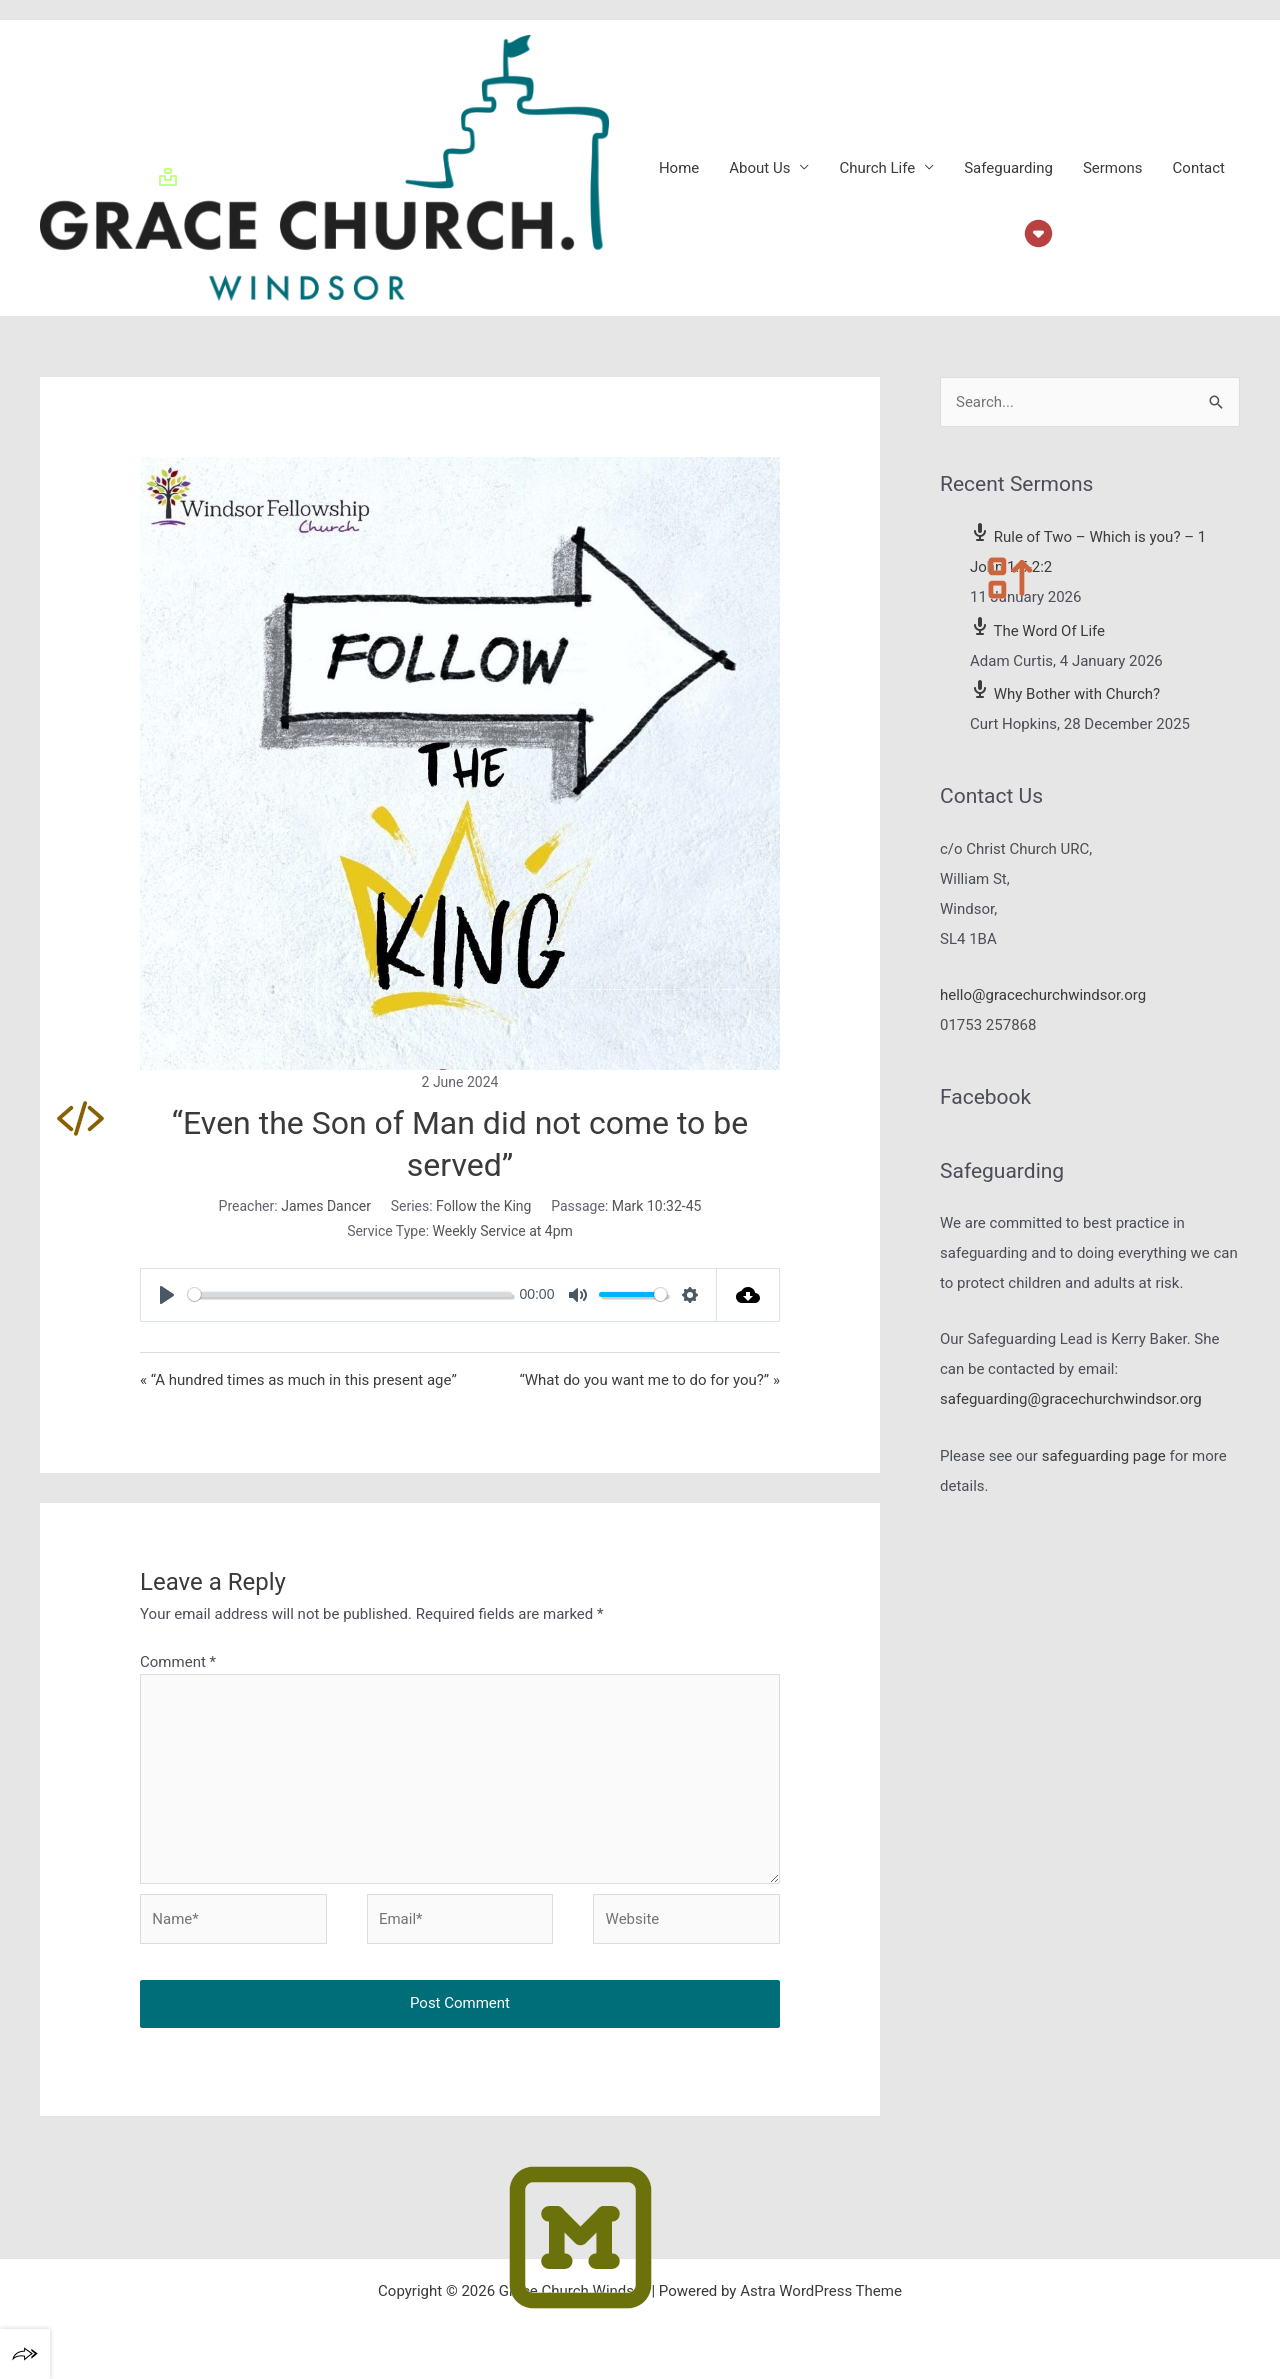 This screenshot has height=2379, width=1280. What do you see at coordinates (580, 2237) in the screenshot?
I see `open Medium app` at bounding box center [580, 2237].